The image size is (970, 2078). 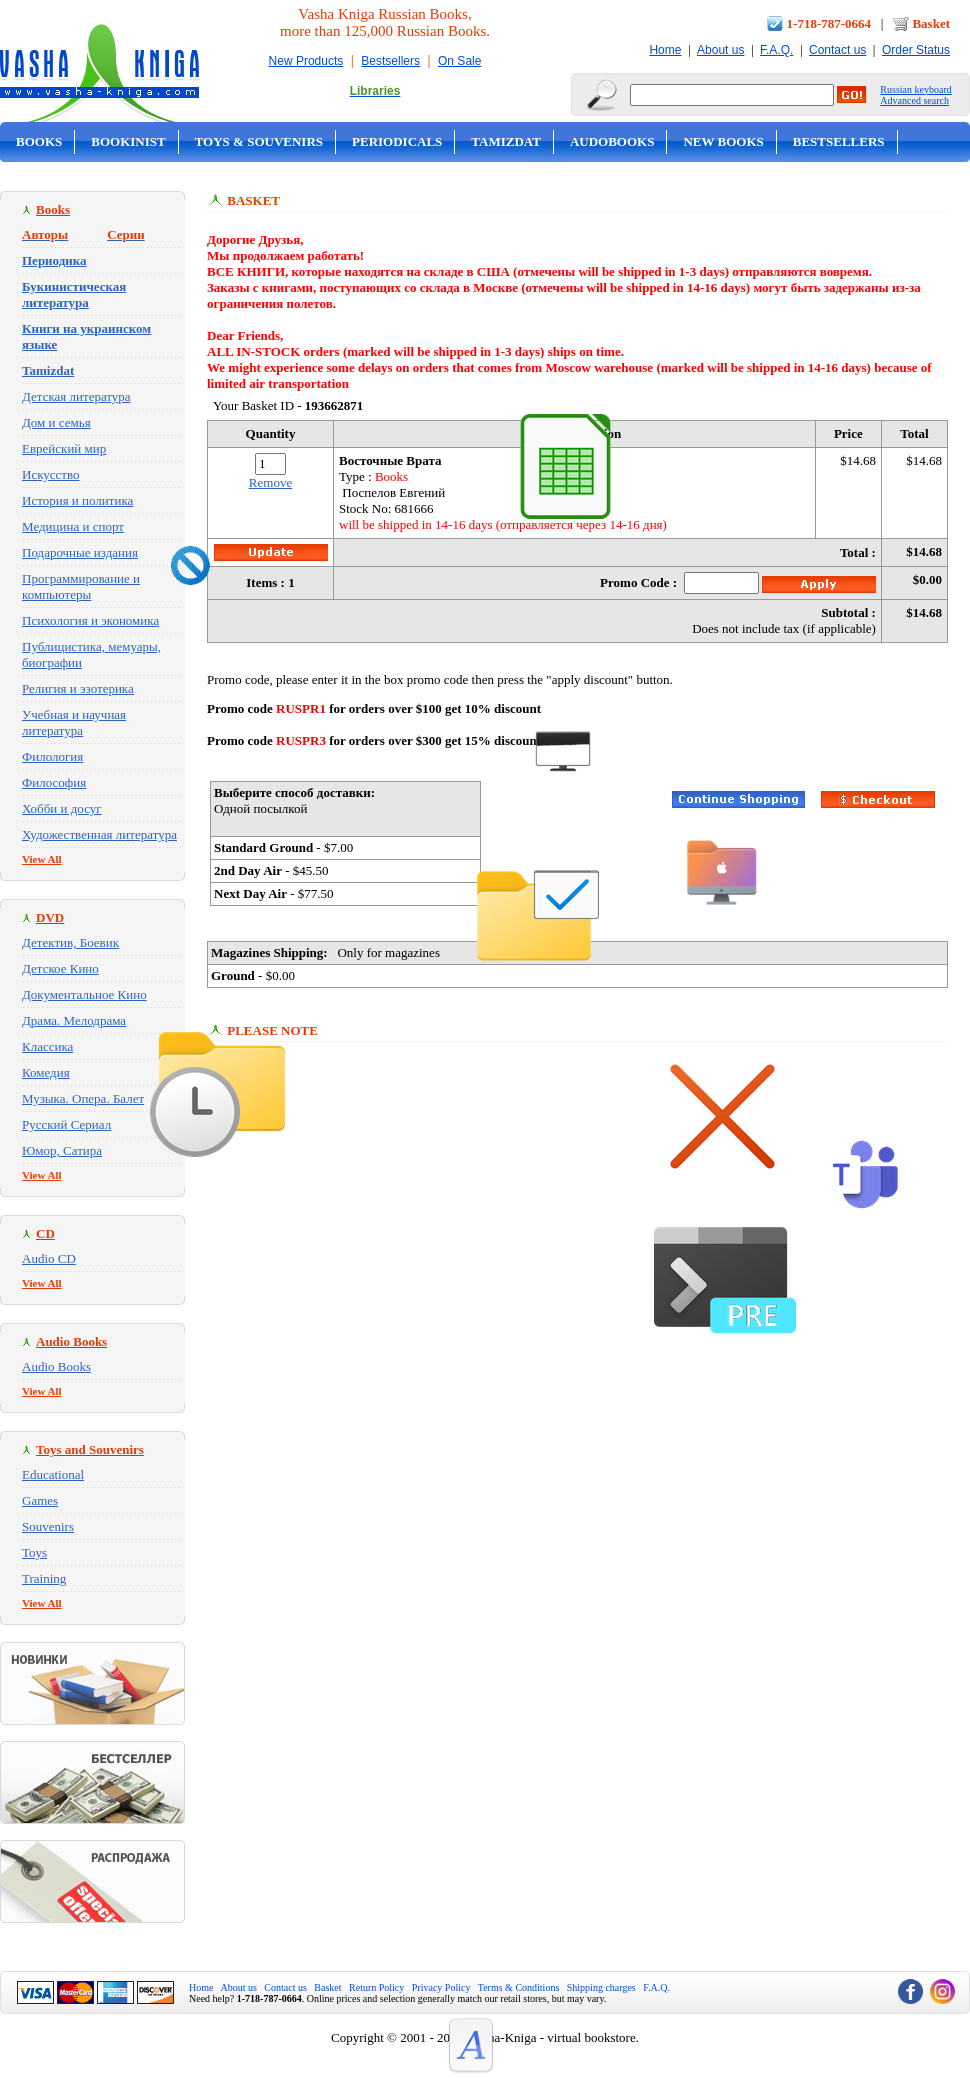 What do you see at coordinates (860, 1174) in the screenshot?
I see `open microsoft teams` at bounding box center [860, 1174].